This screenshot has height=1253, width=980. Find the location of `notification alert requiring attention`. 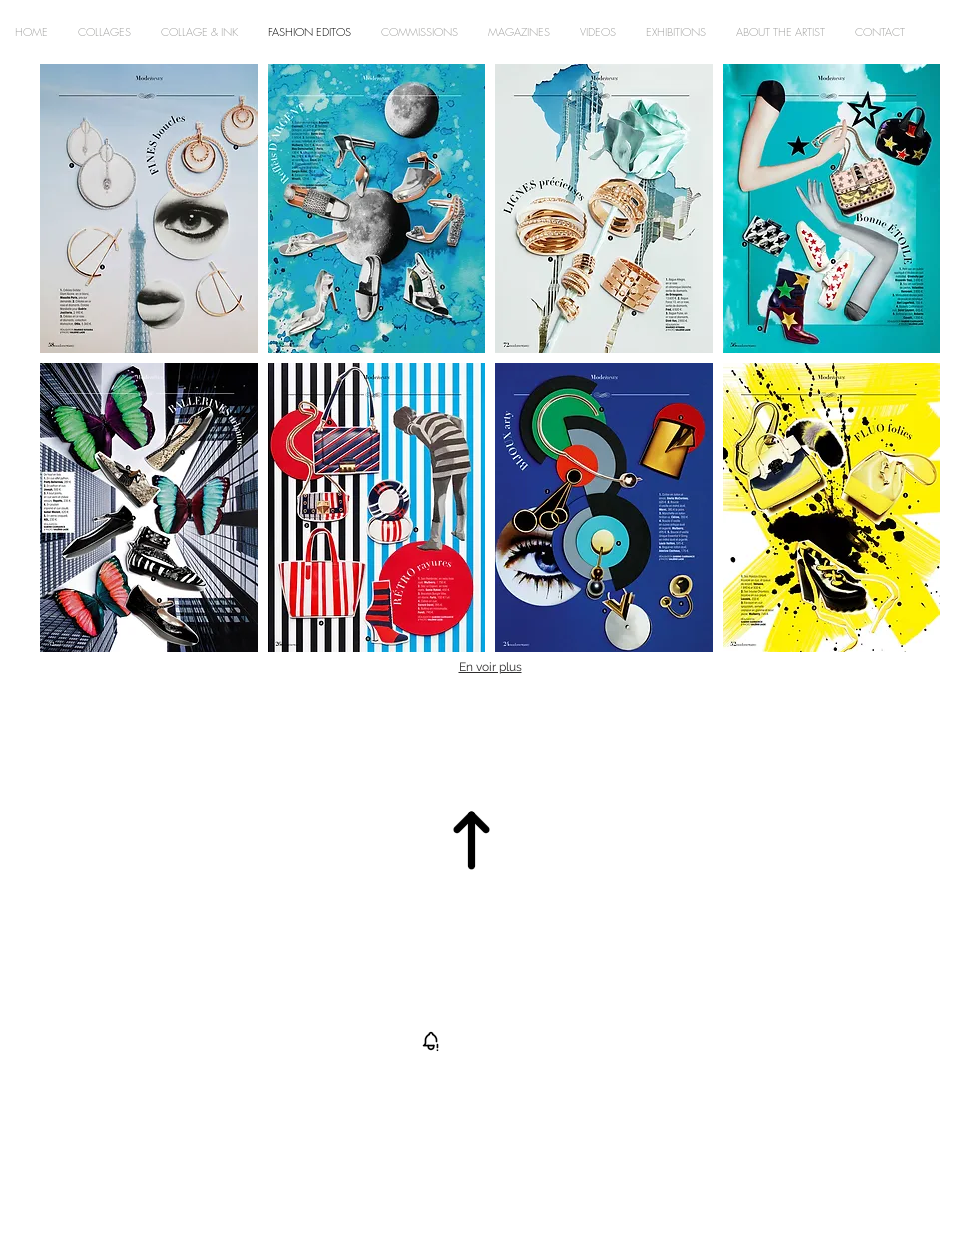

notification alert requiring attention is located at coordinates (431, 1041).